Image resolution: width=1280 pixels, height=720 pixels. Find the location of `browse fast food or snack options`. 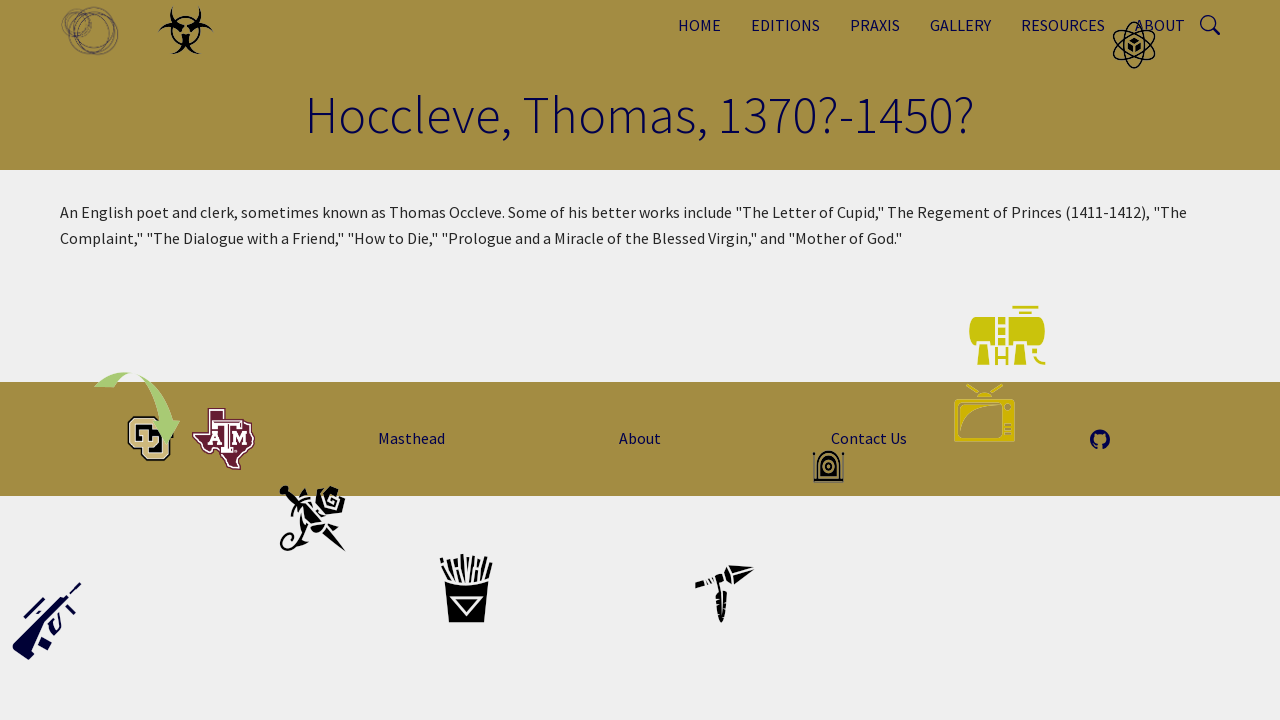

browse fast food or snack options is located at coordinates (466, 588).